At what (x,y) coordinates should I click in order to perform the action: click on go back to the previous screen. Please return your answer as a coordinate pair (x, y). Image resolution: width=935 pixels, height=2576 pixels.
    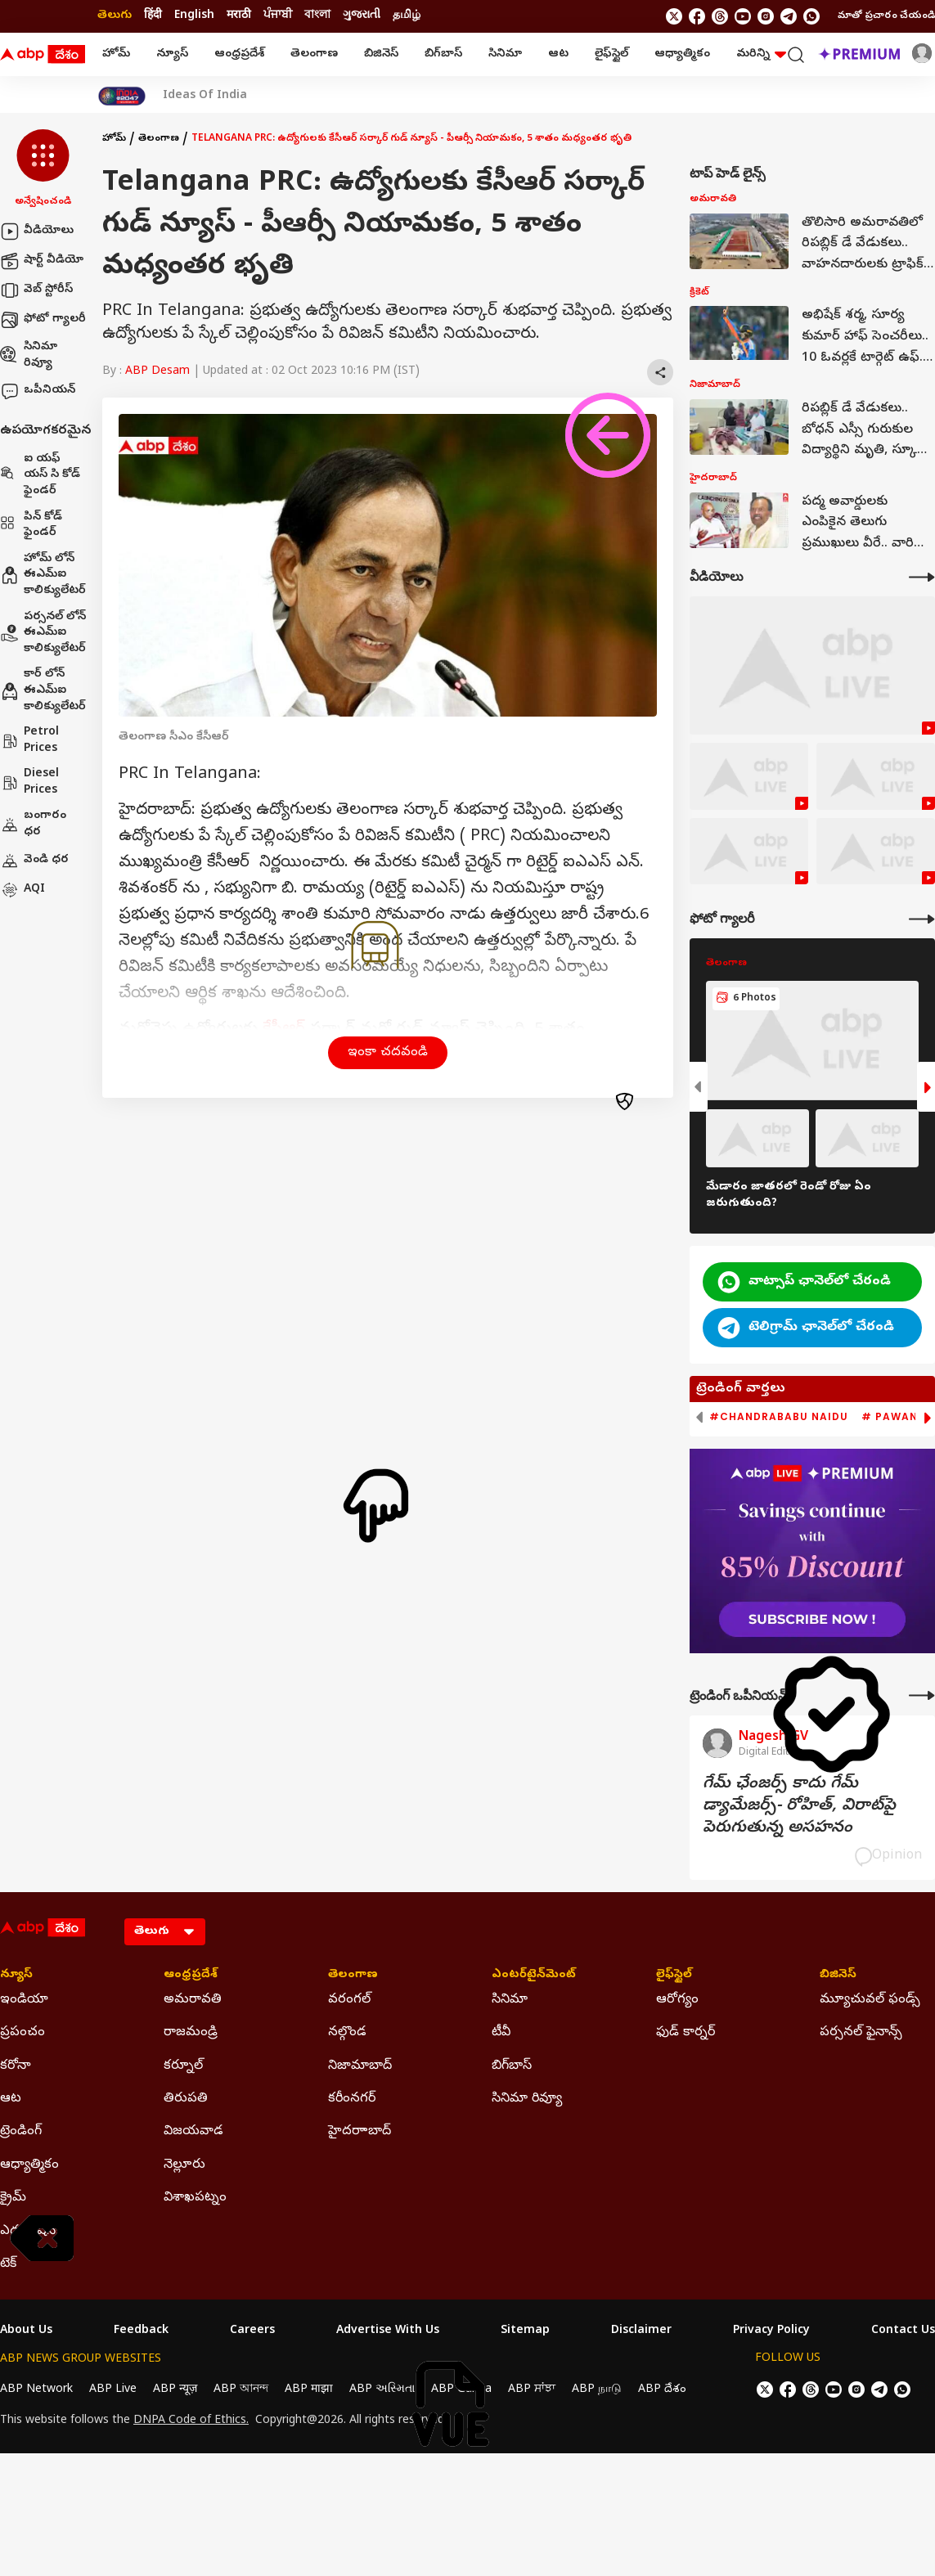
    Looking at the image, I should click on (608, 435).